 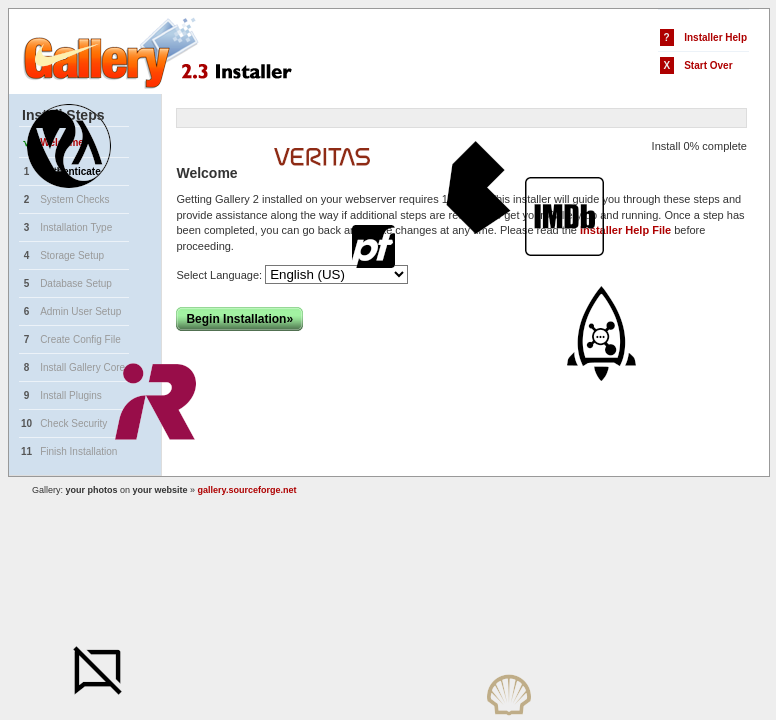 What do you see at coordinates (601, 333) in the screenshot?
I see `Apache RocketMQ logo` at bounding box center [601, 333].